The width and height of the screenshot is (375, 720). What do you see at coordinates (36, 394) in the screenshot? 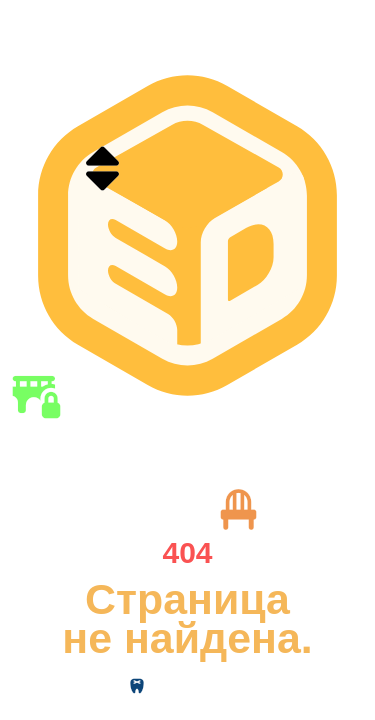
I see `indicates a locked or secured bridge crossing` at bounding box center [36, 394].